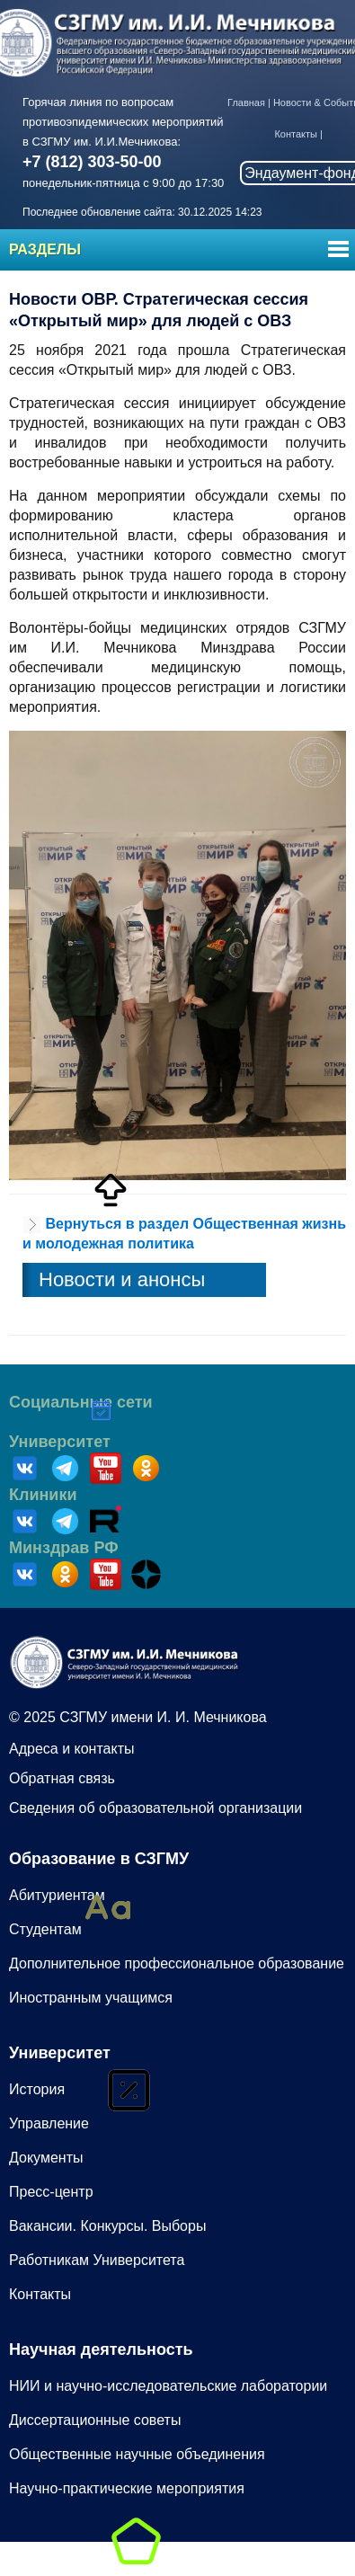 This screenshot has width=355, height=2576. What do you see at coordinates (101, 1410) in the screenshot?
I see `confirm or complete a scheduled event` at bounding box center [101, 1410].